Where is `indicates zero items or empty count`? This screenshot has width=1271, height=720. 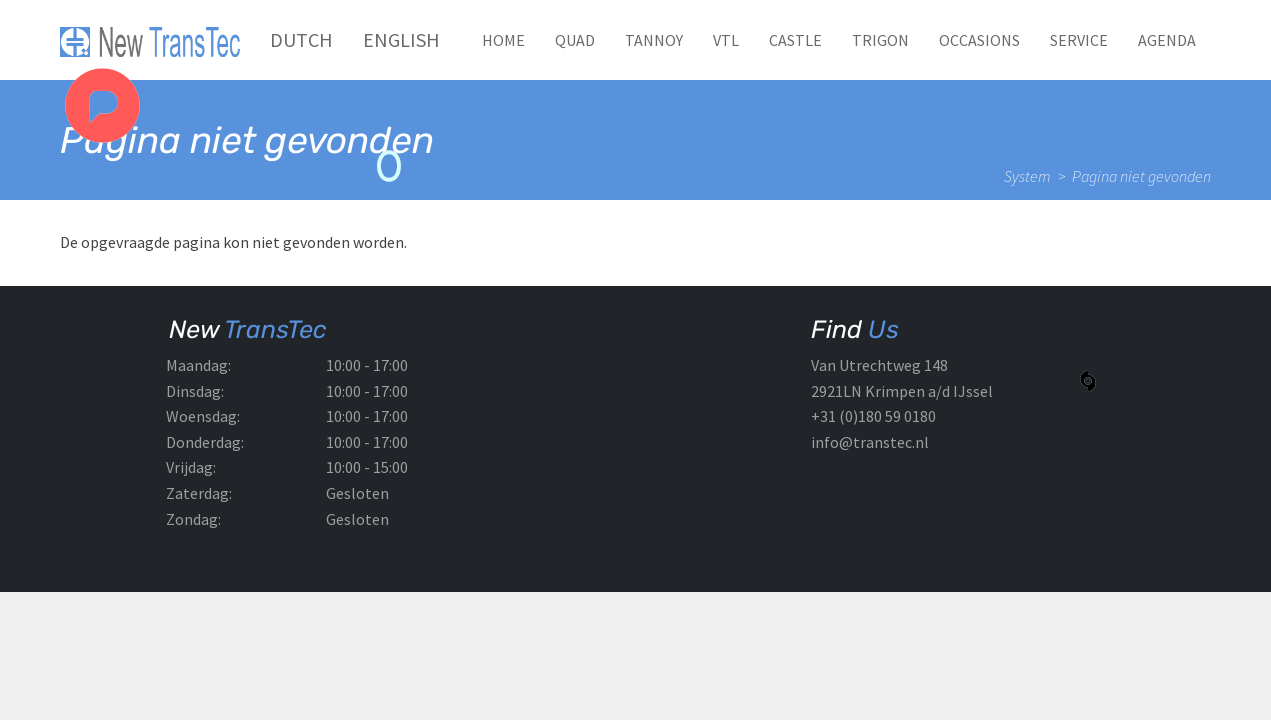 indicates zero items or empty count is located at coordinates (389, 166).